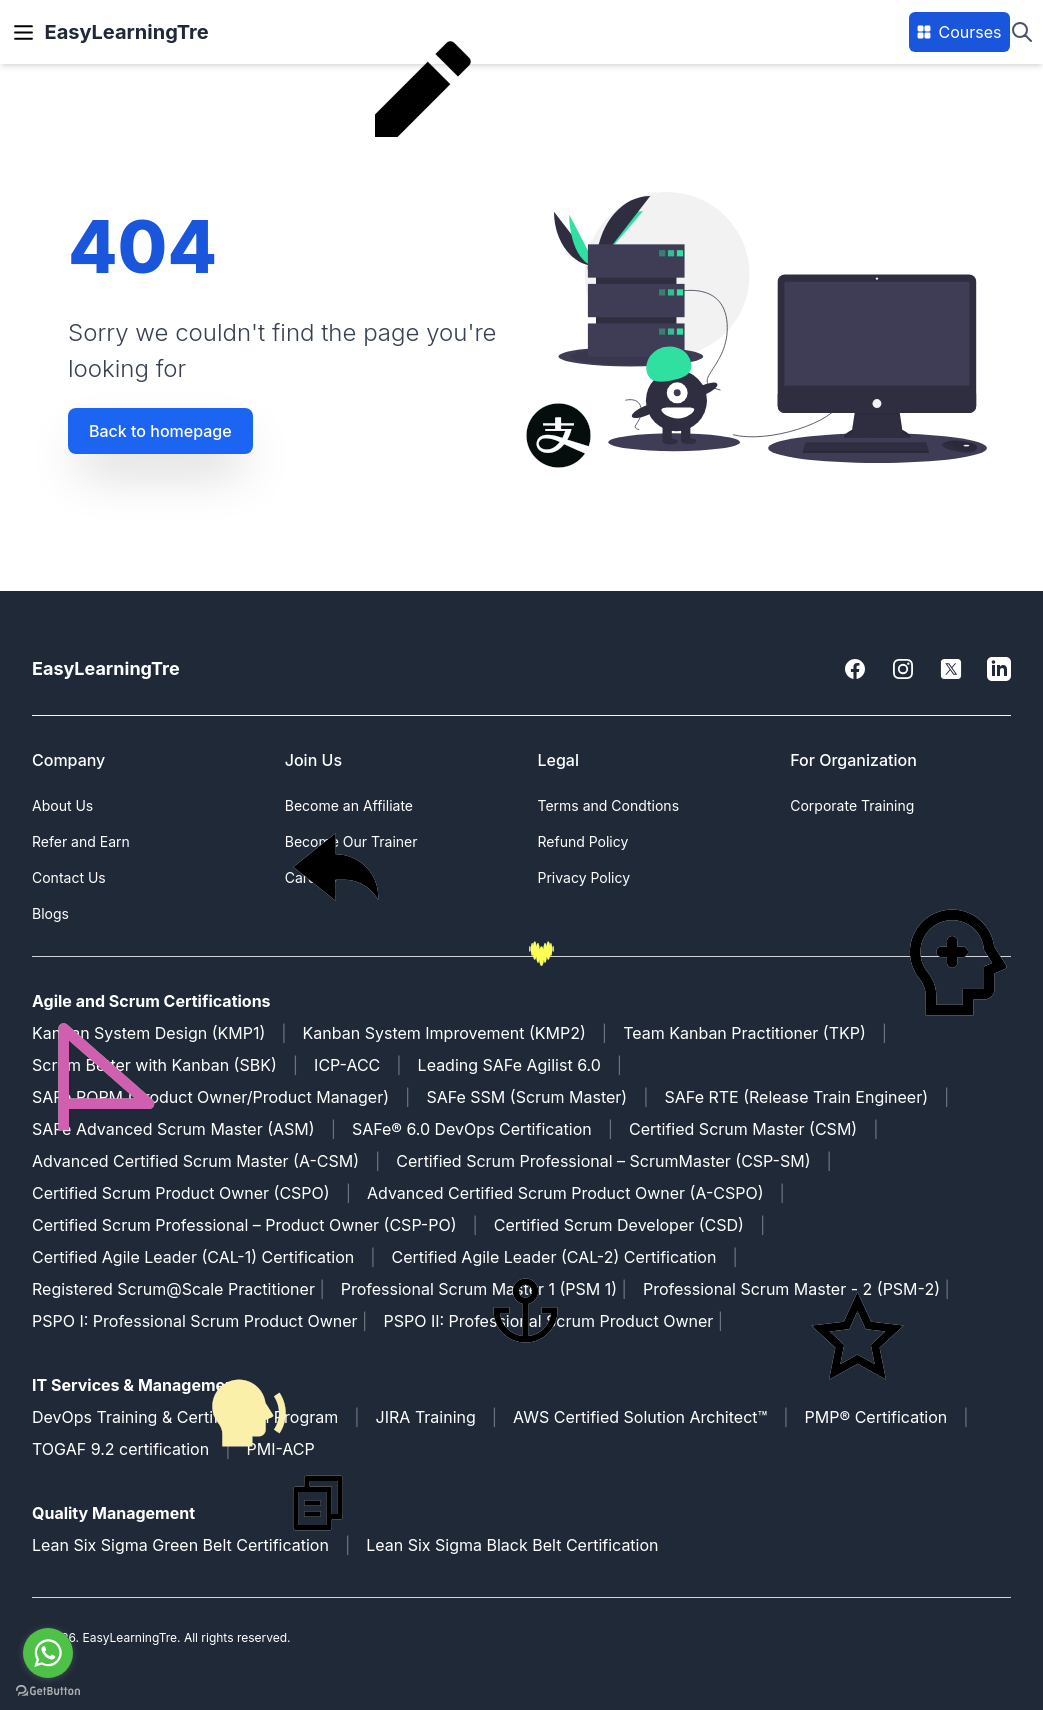 This screenshot has width=1043, height=1710. Describe the element at coordinates (318, 1503) in the screenshot. I see `copy file to clipboard` at that location.